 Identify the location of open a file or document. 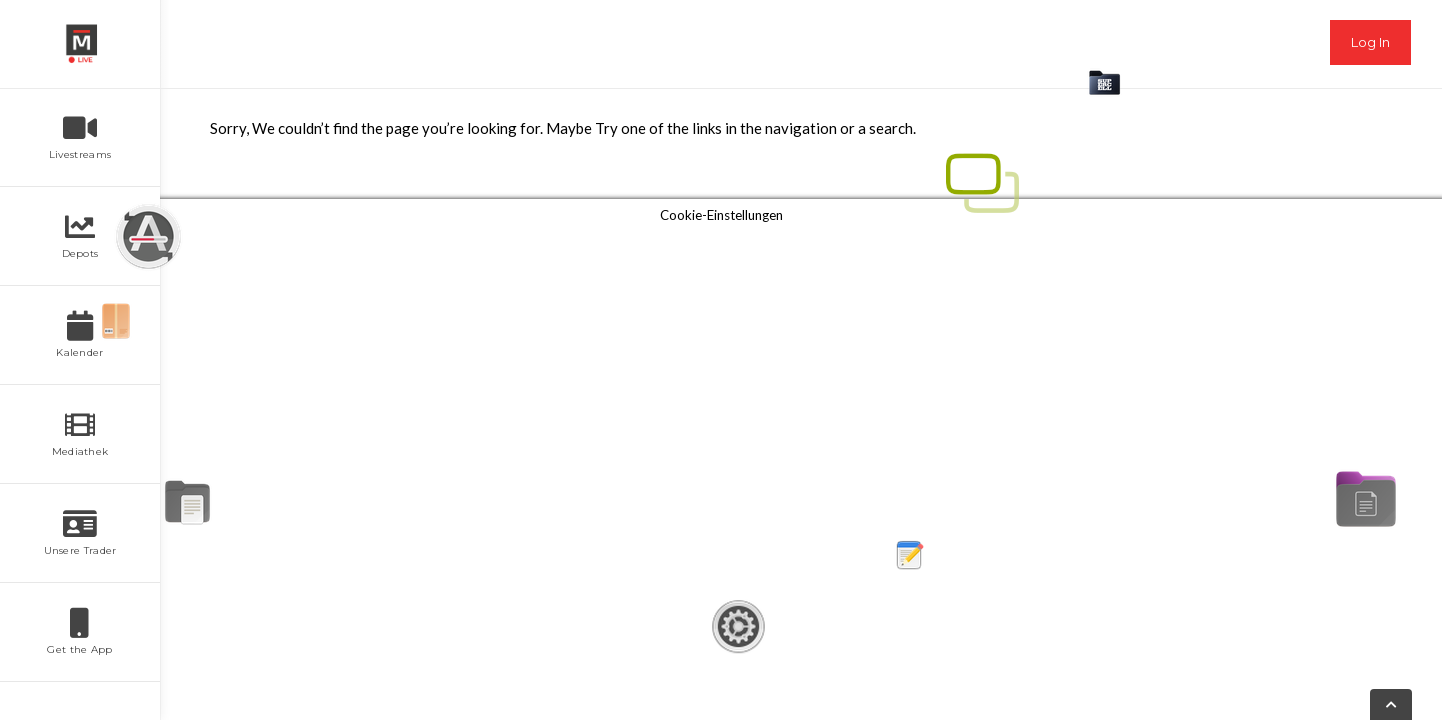
(187, 501).